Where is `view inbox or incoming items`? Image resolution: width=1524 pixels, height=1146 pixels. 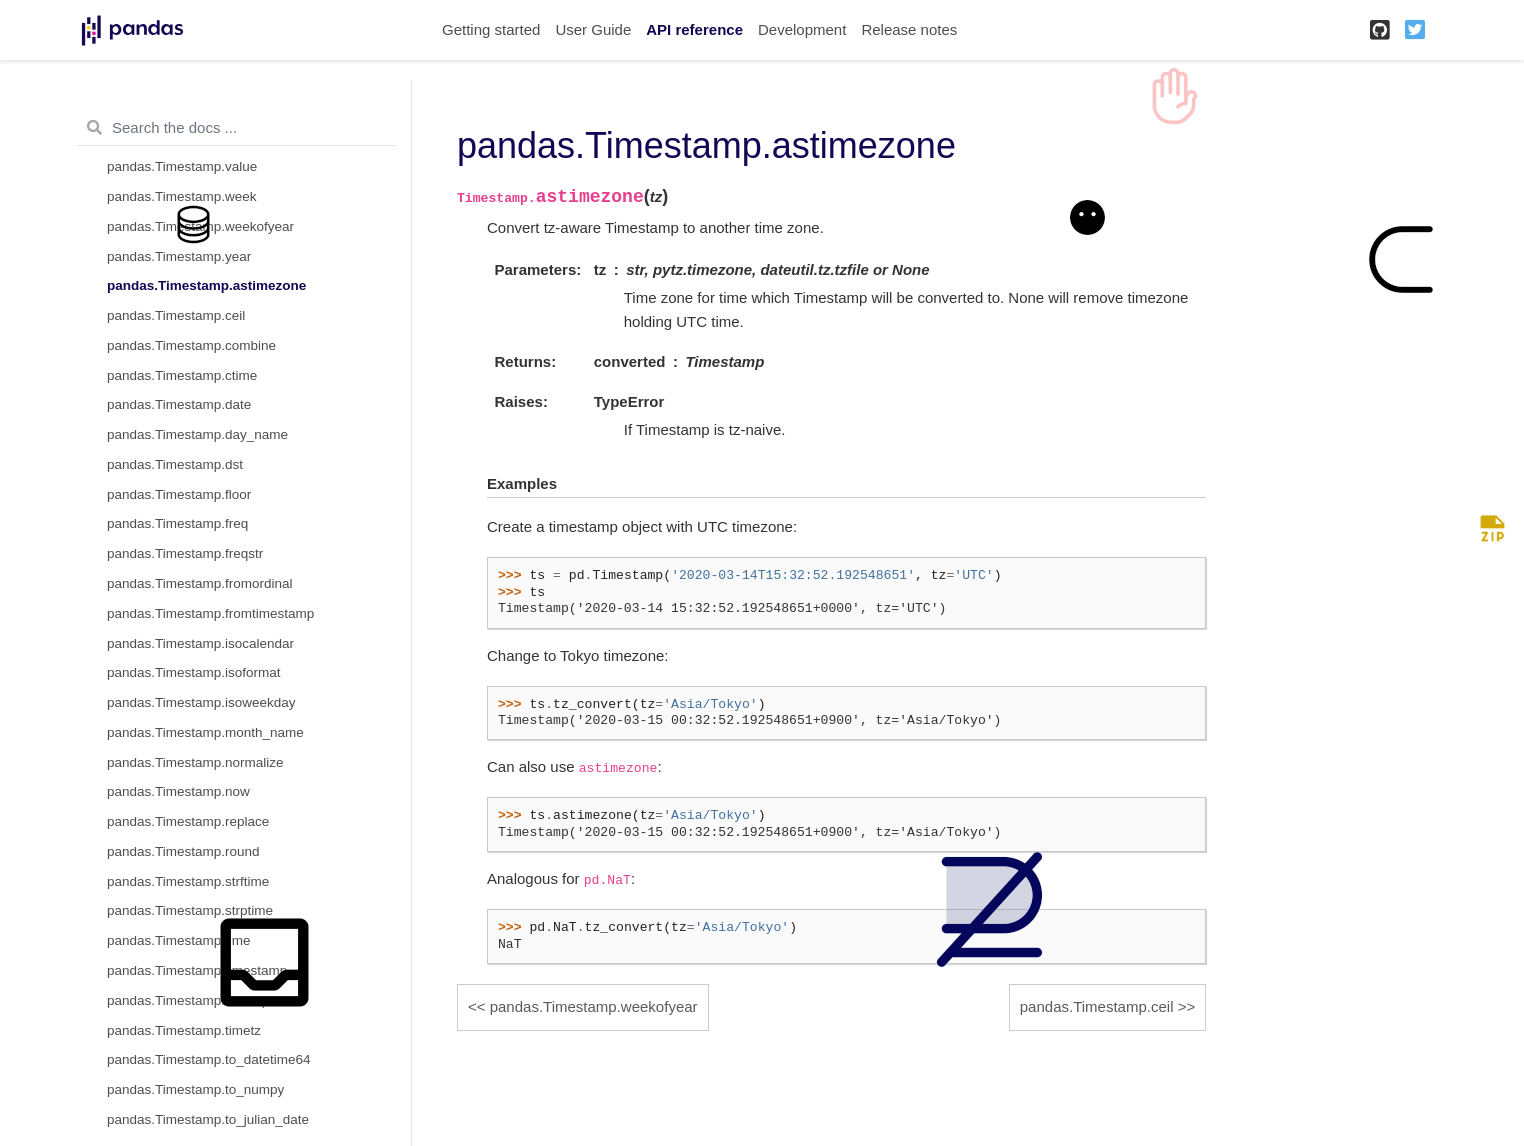 view inbox or incoming items is located at coordinates (264, 962).